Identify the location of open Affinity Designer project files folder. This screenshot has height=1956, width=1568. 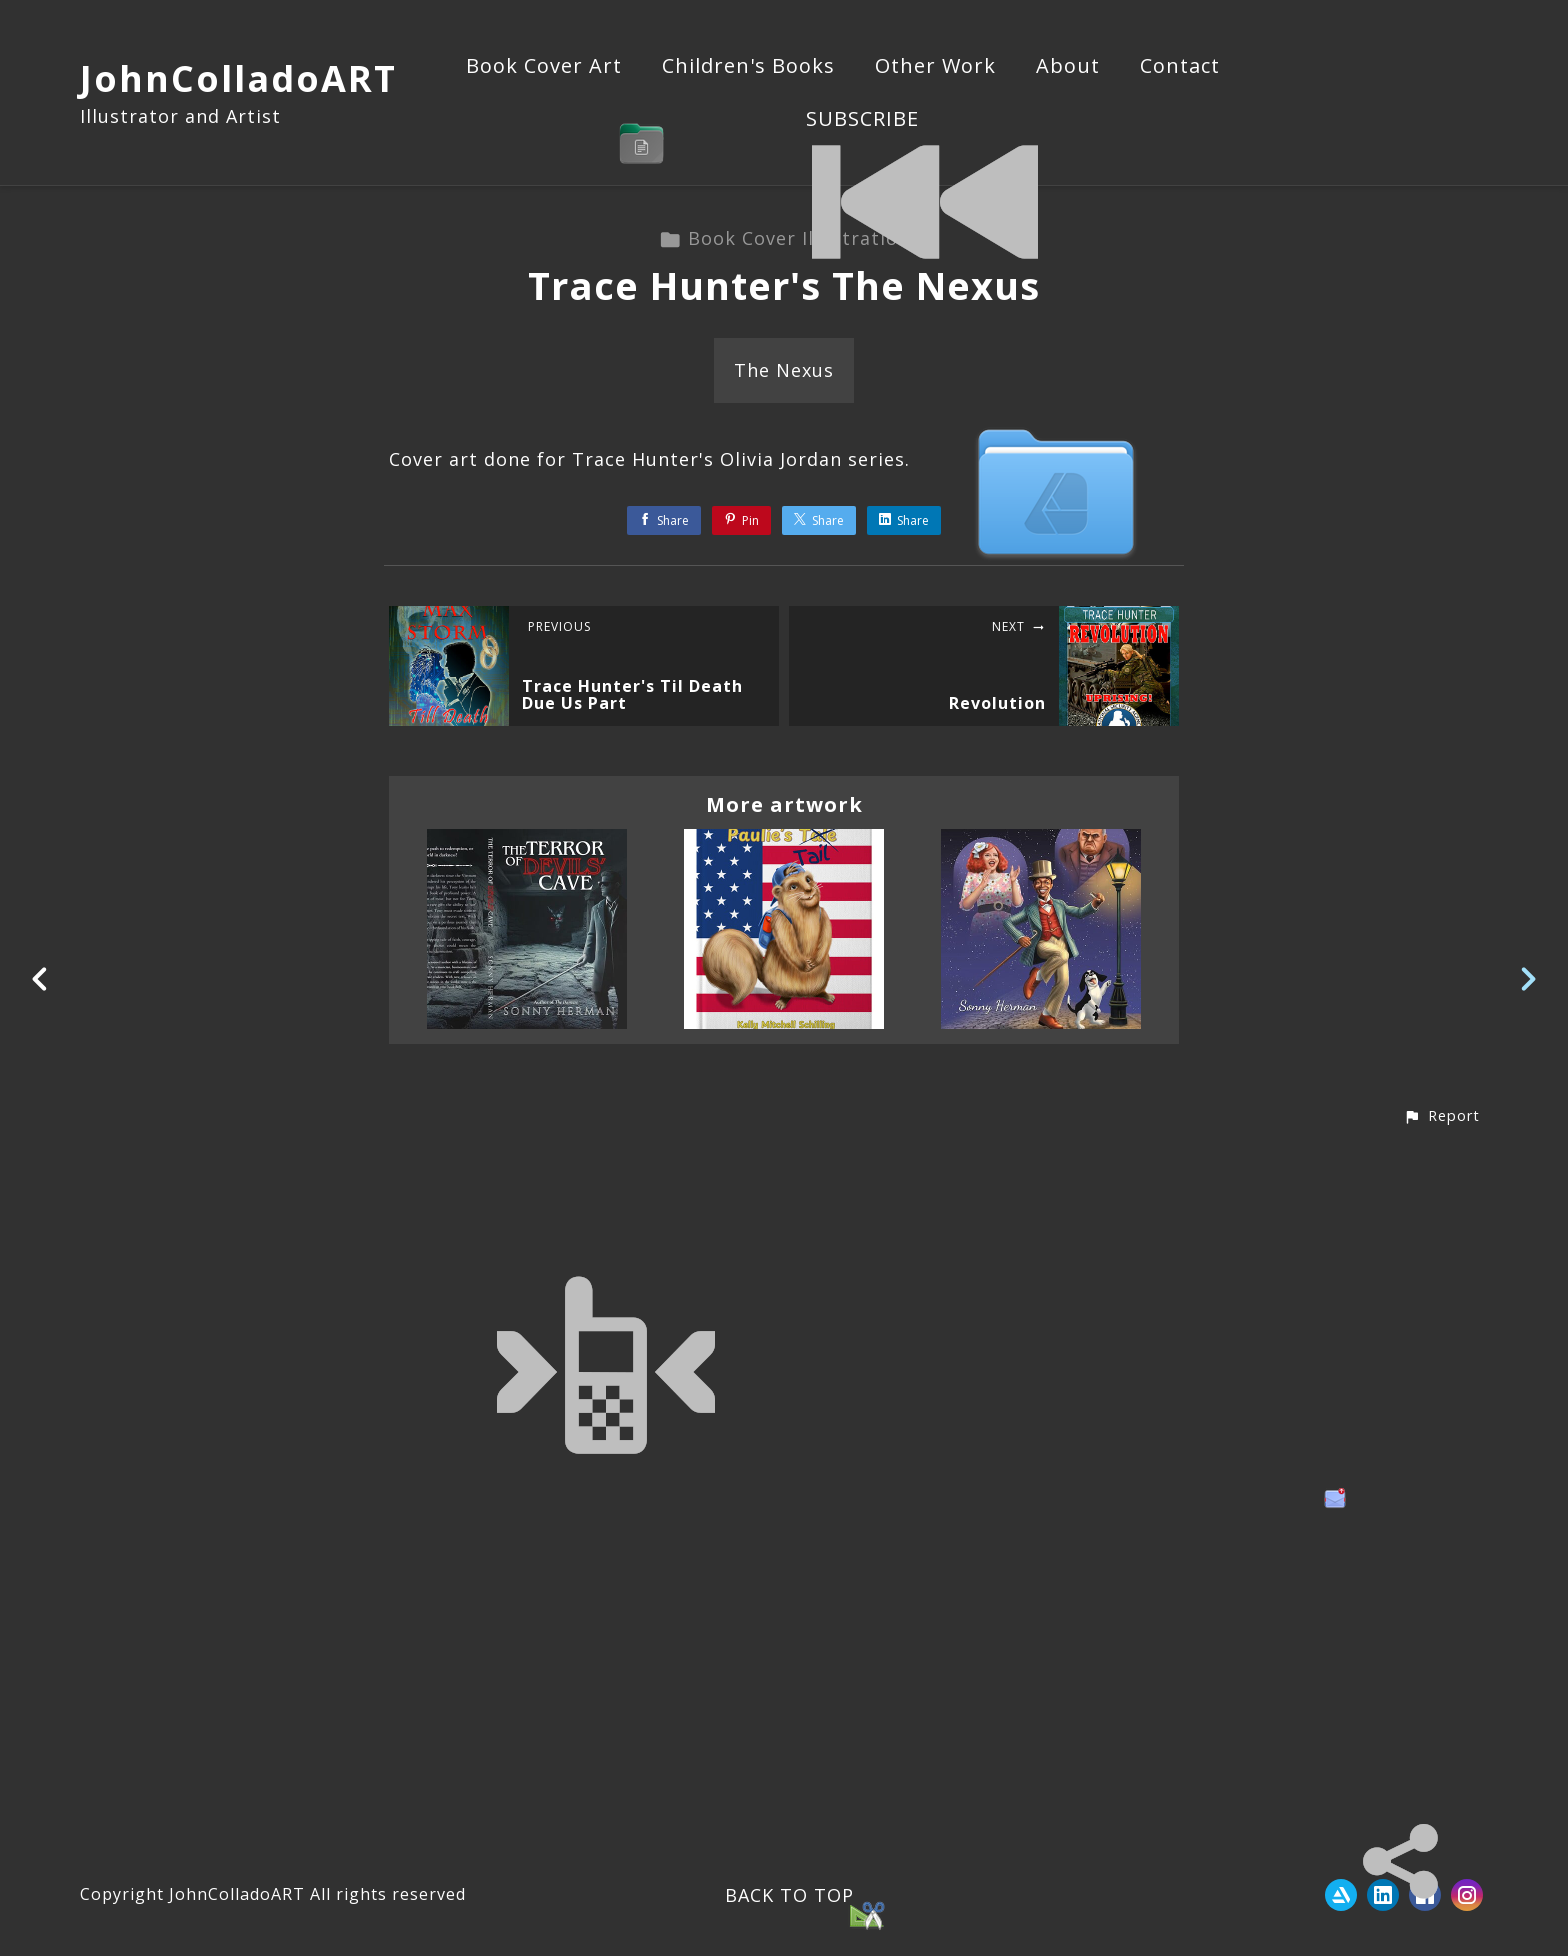
(1056, 492).